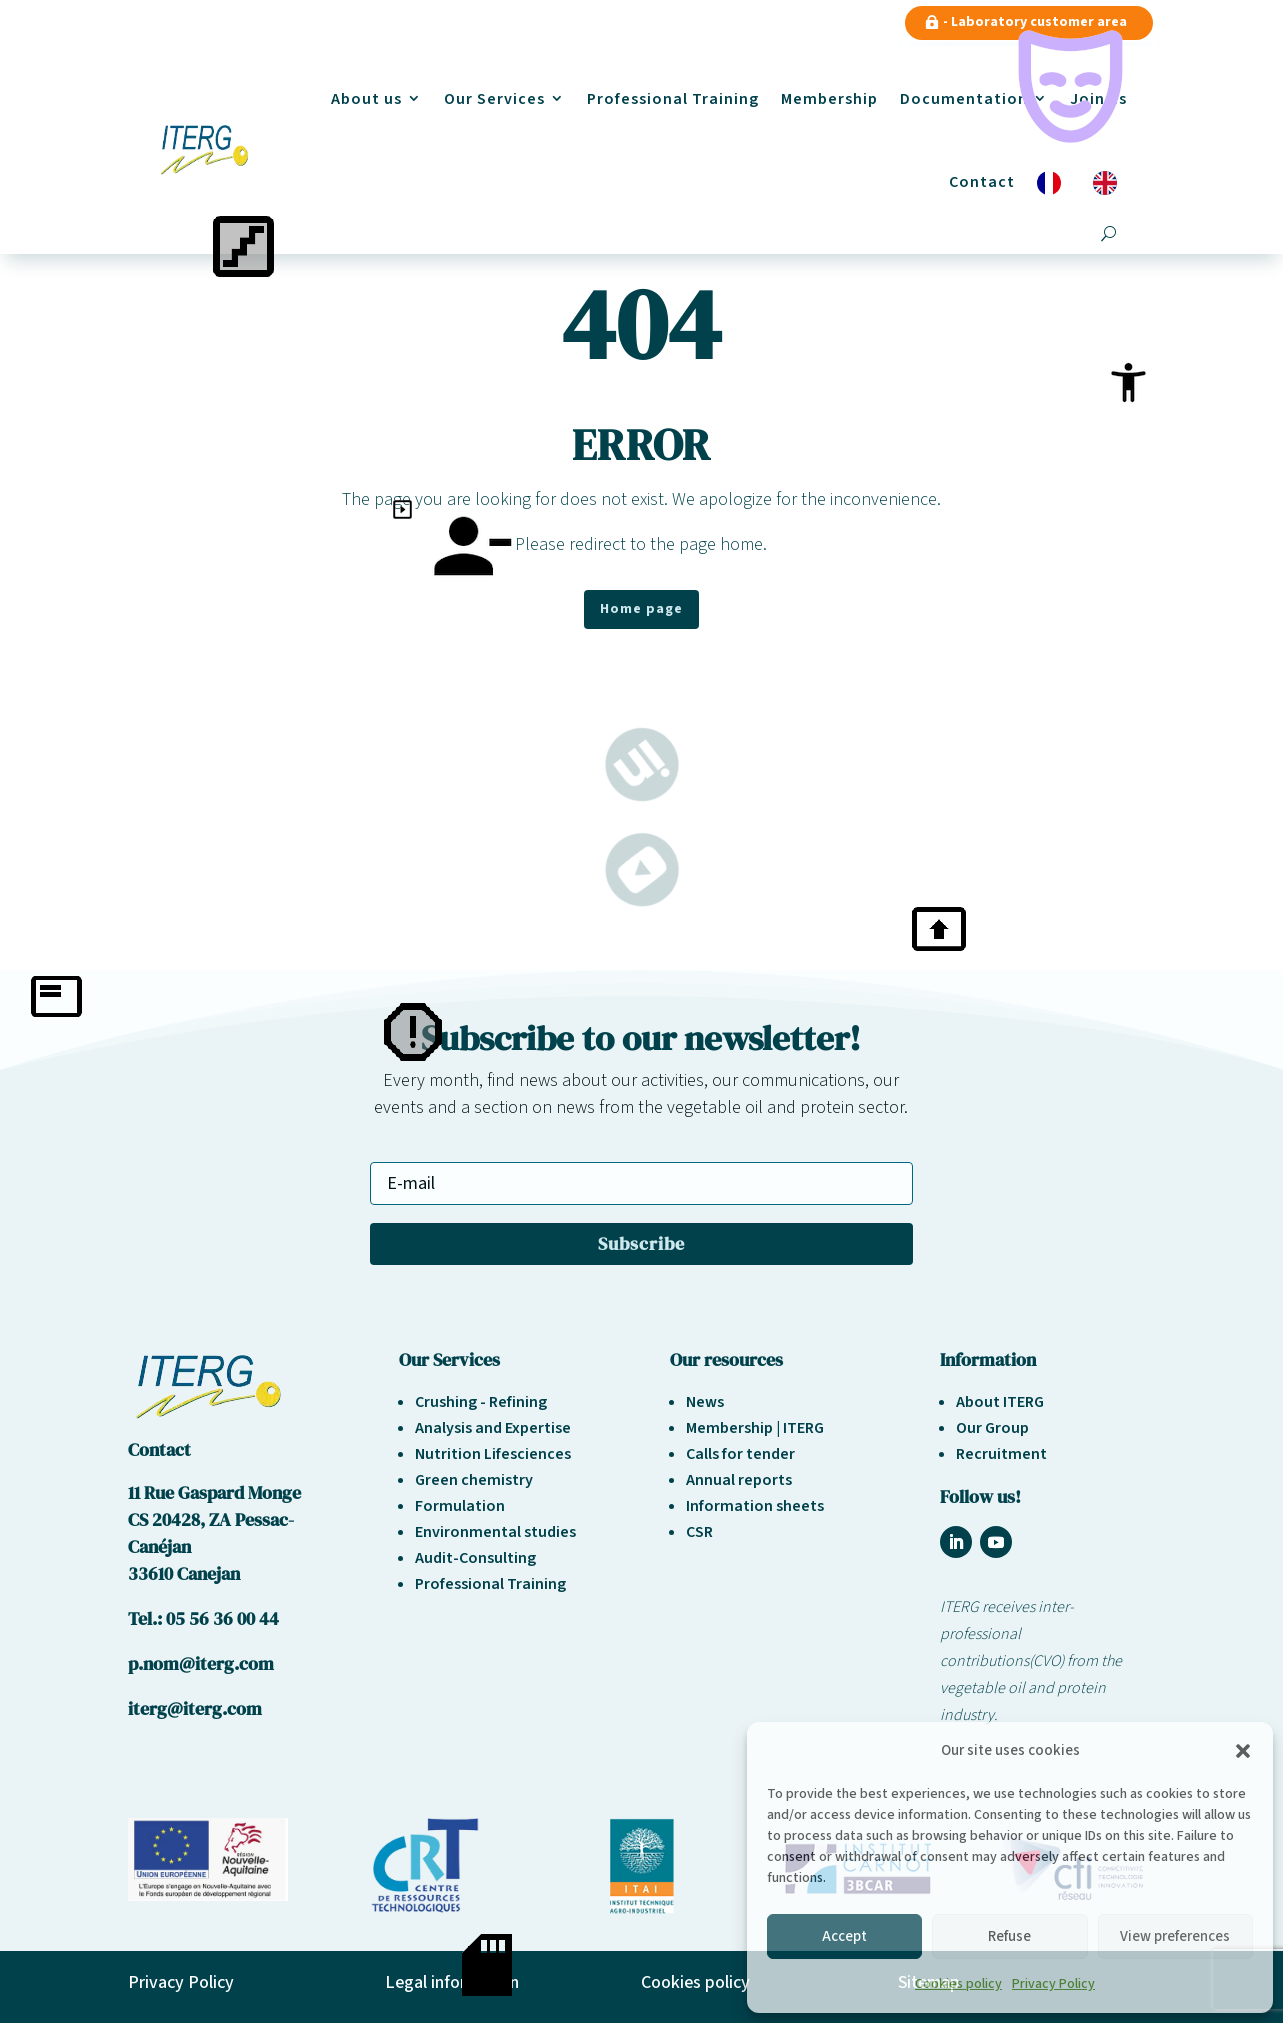  What do you see at coordinates (402, 509) in the screenshot?
I see `start a slideshow presentation` at bounding box center [402, 509].